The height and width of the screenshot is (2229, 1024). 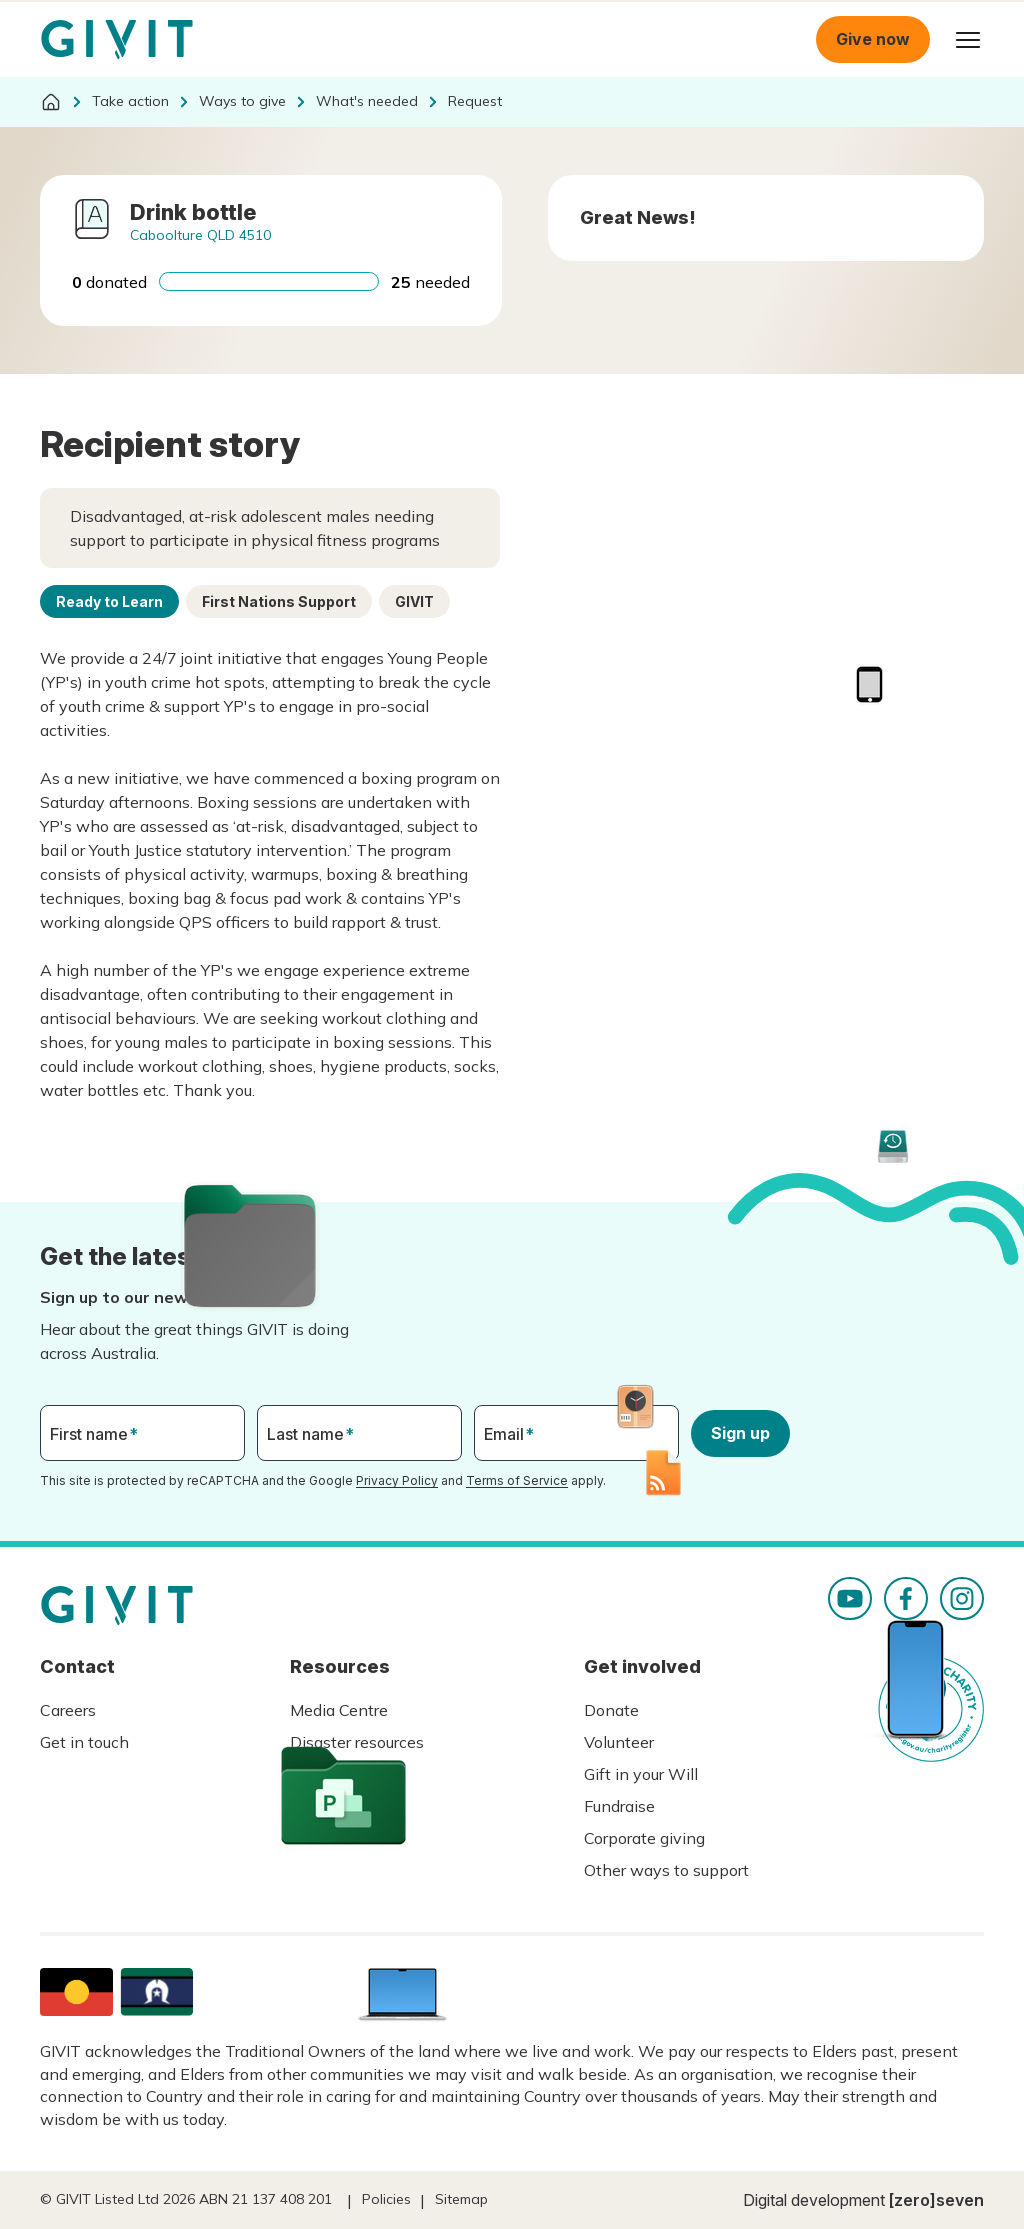 I want to click on open folder containing microsoft project files, so click(x=343, y=1799).